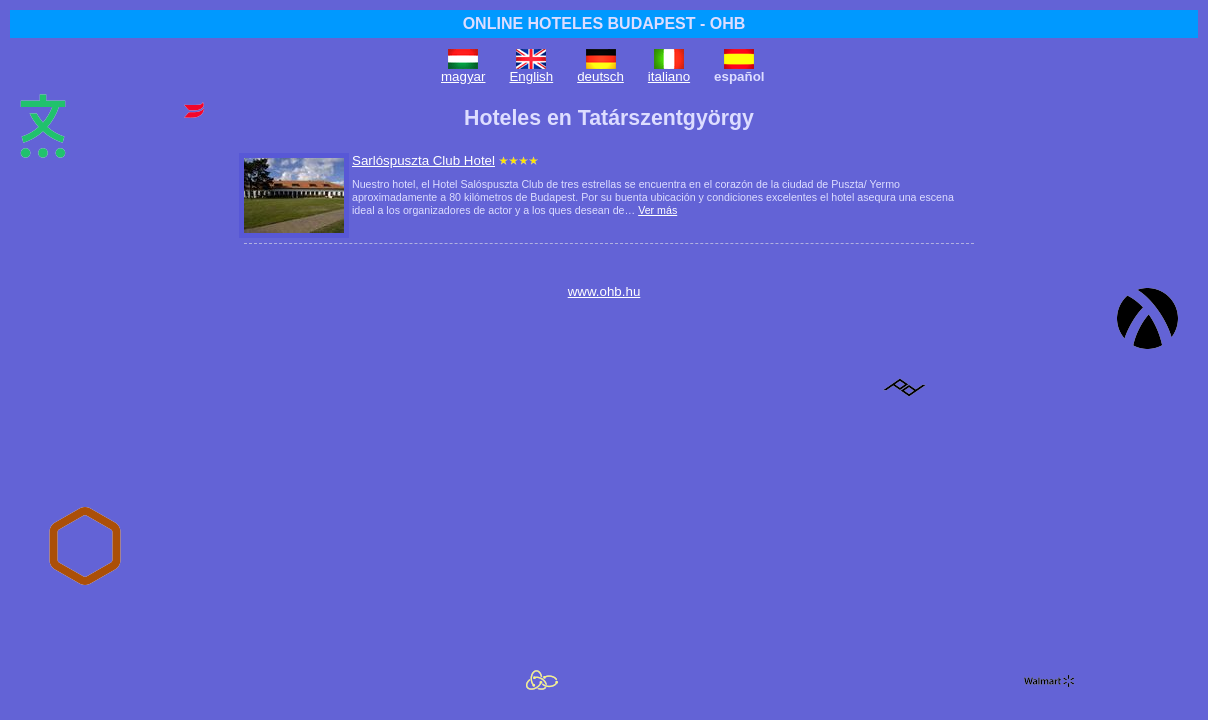 The height and width of the screenshot is (720, 1208). What do you see at coordinates (1147, 318) in the screenshot?
I see `racket programming language logo` at bounding box center [1147, 318].